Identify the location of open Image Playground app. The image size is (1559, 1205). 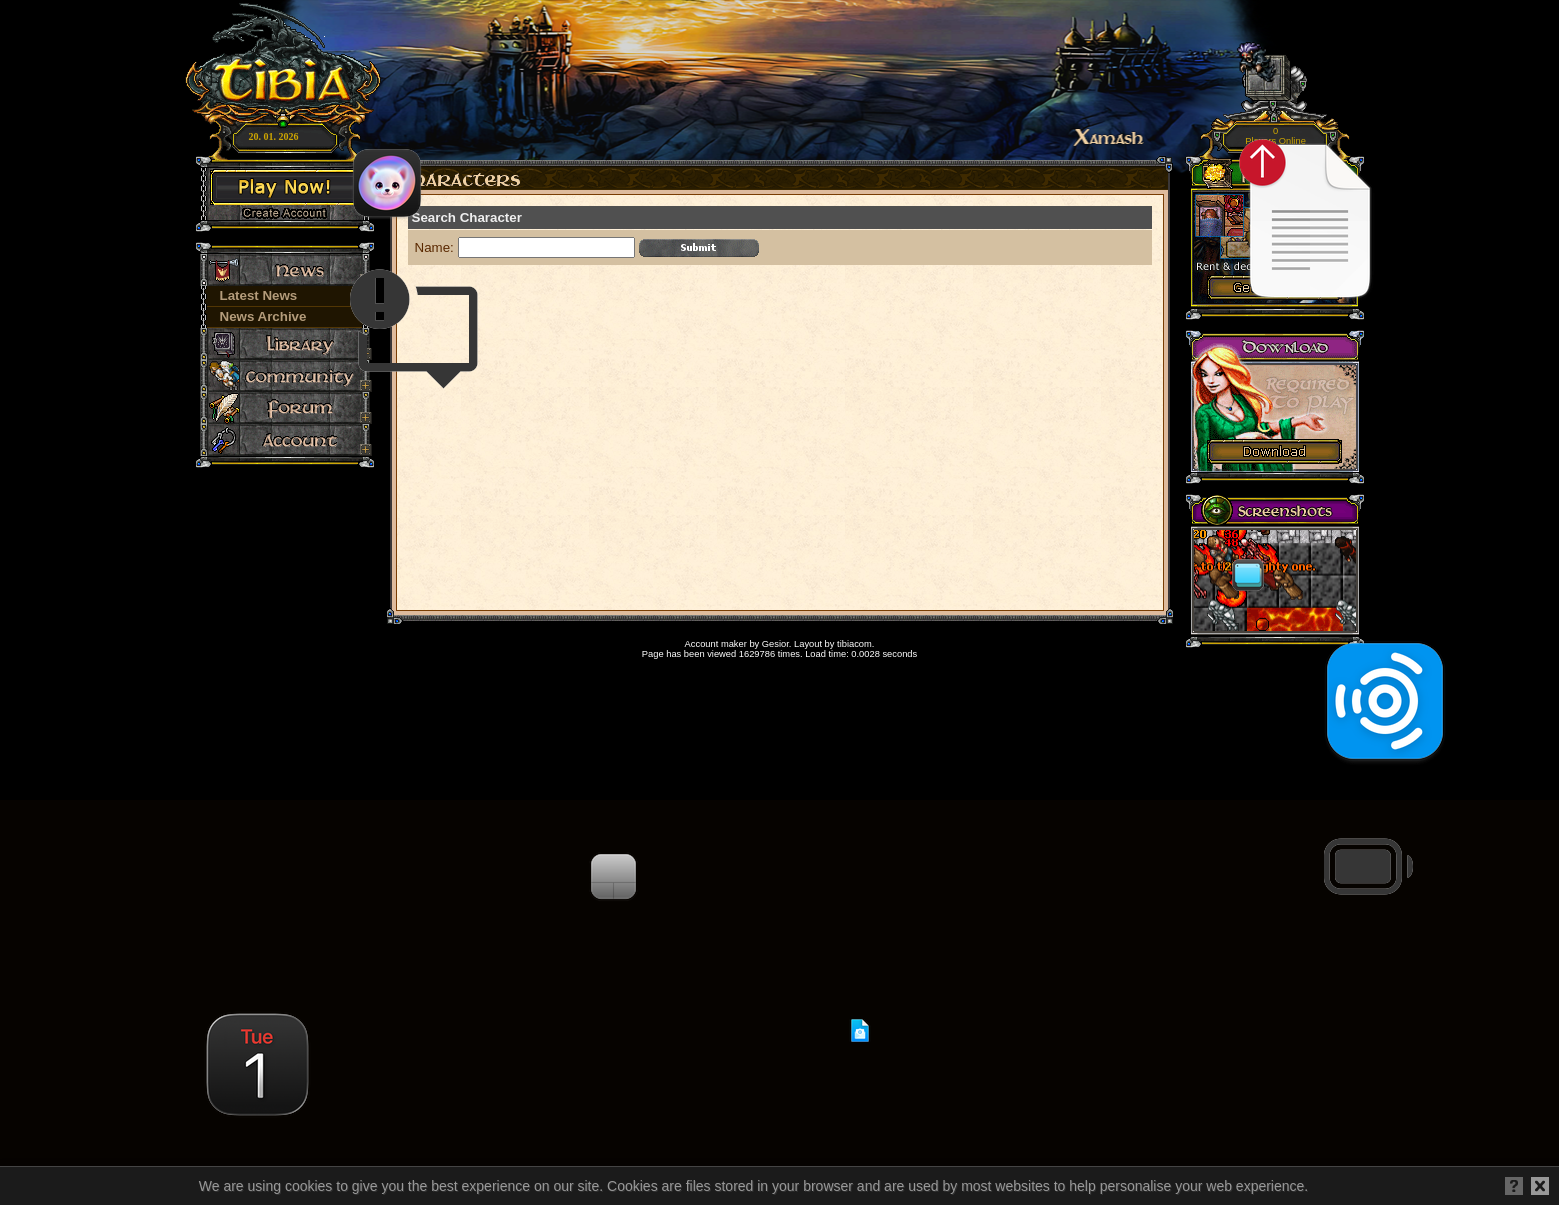
(387, 183).